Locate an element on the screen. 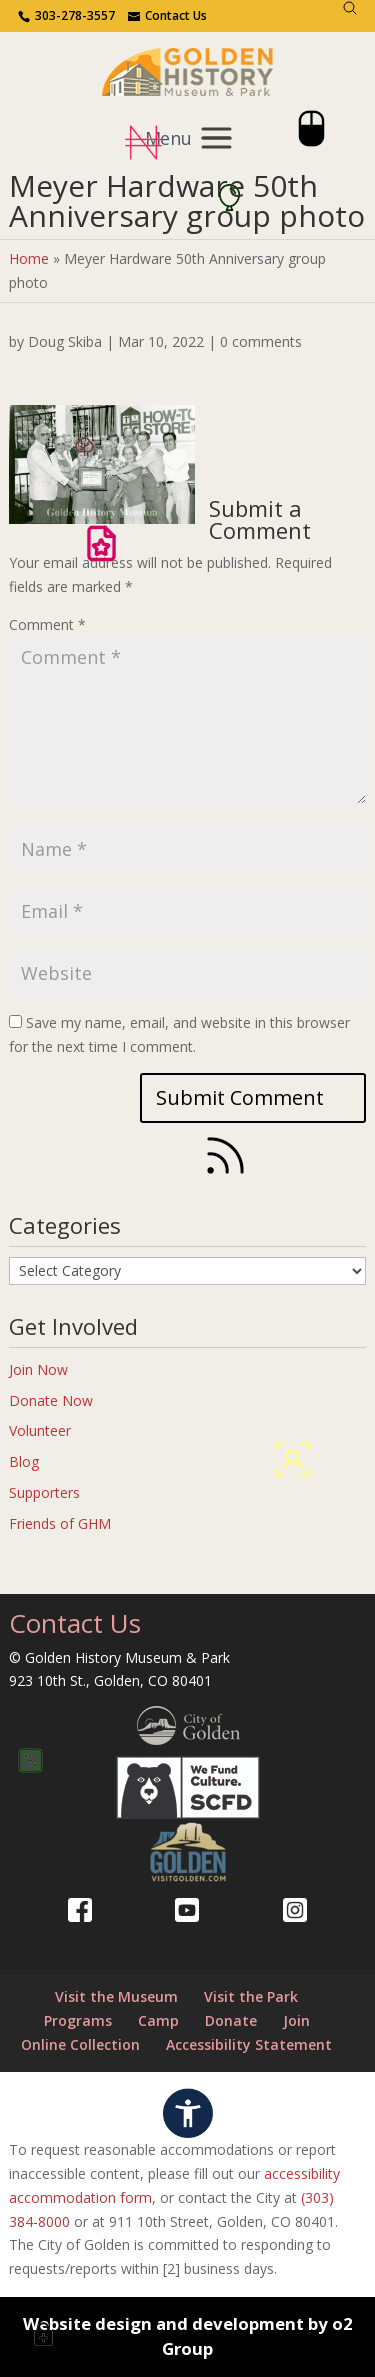  access nature or outdoor-related content is located at coordinates (84, 446).